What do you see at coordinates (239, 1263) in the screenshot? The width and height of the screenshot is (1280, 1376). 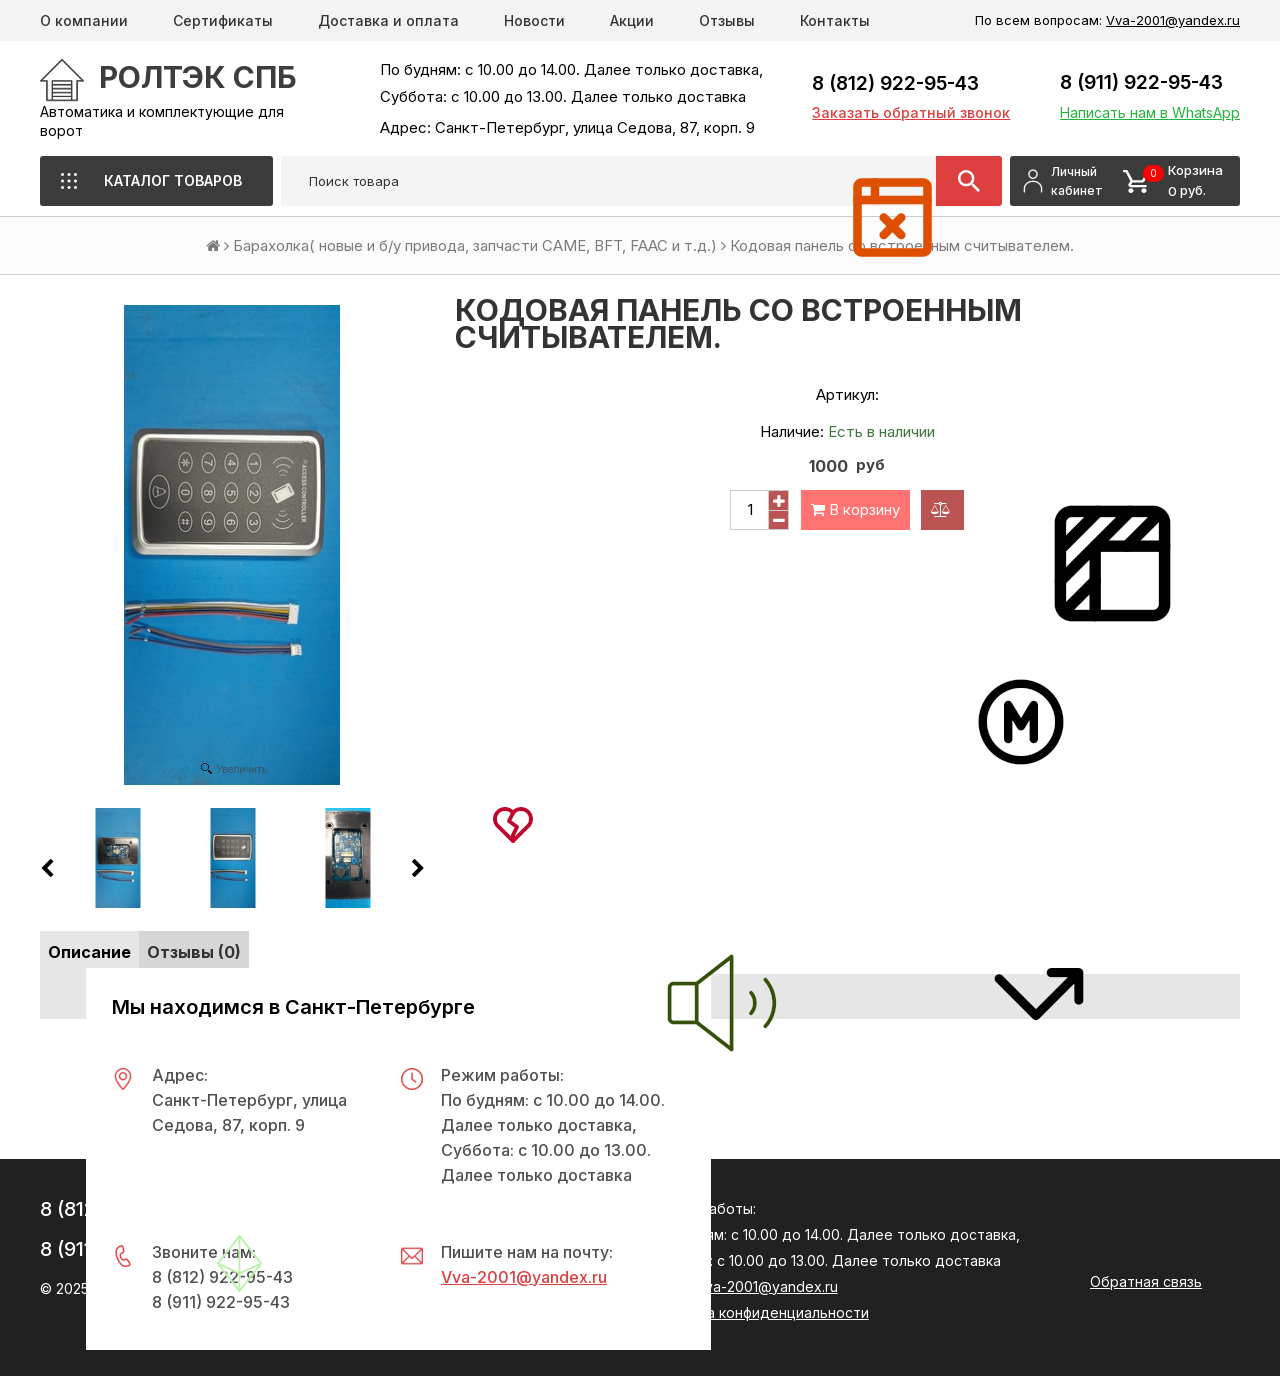 I see `view ethereum balance or wallet` at bounding box center [239, 1263].